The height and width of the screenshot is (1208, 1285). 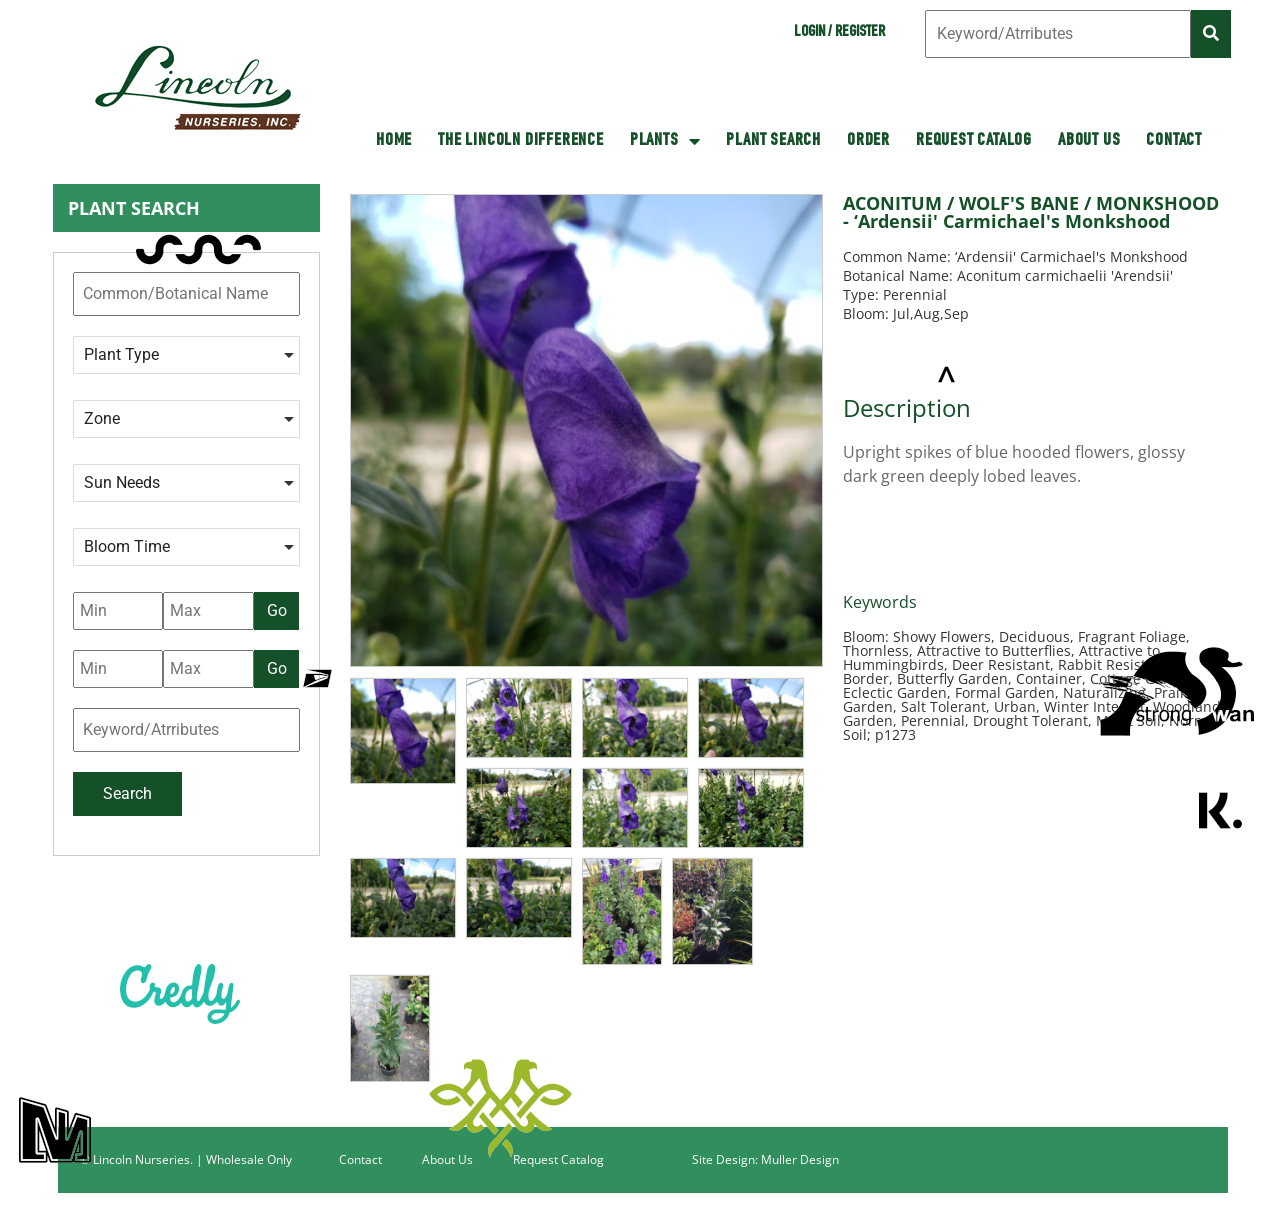 What do you see at coordinates (500, 1108) in the screenshot?
I see `air serbia airline logo` at bounding box center [500, 1108].